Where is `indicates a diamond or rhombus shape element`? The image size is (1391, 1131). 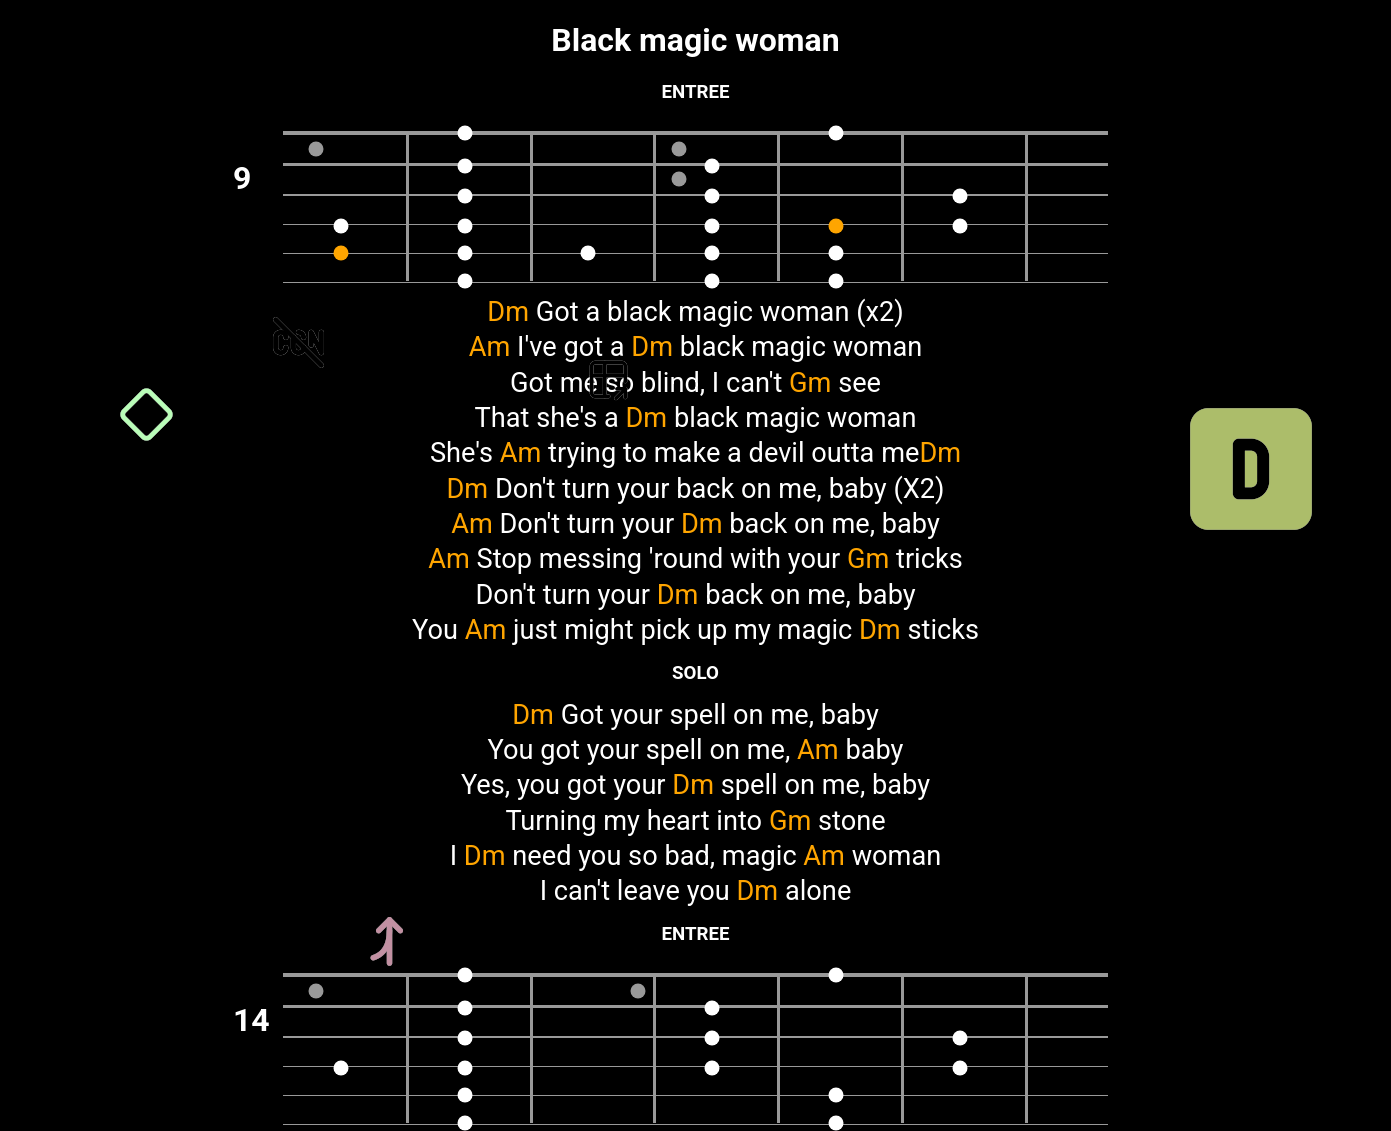
indicates a diamond or rhombus shape element is located at coordinates (146, 414).